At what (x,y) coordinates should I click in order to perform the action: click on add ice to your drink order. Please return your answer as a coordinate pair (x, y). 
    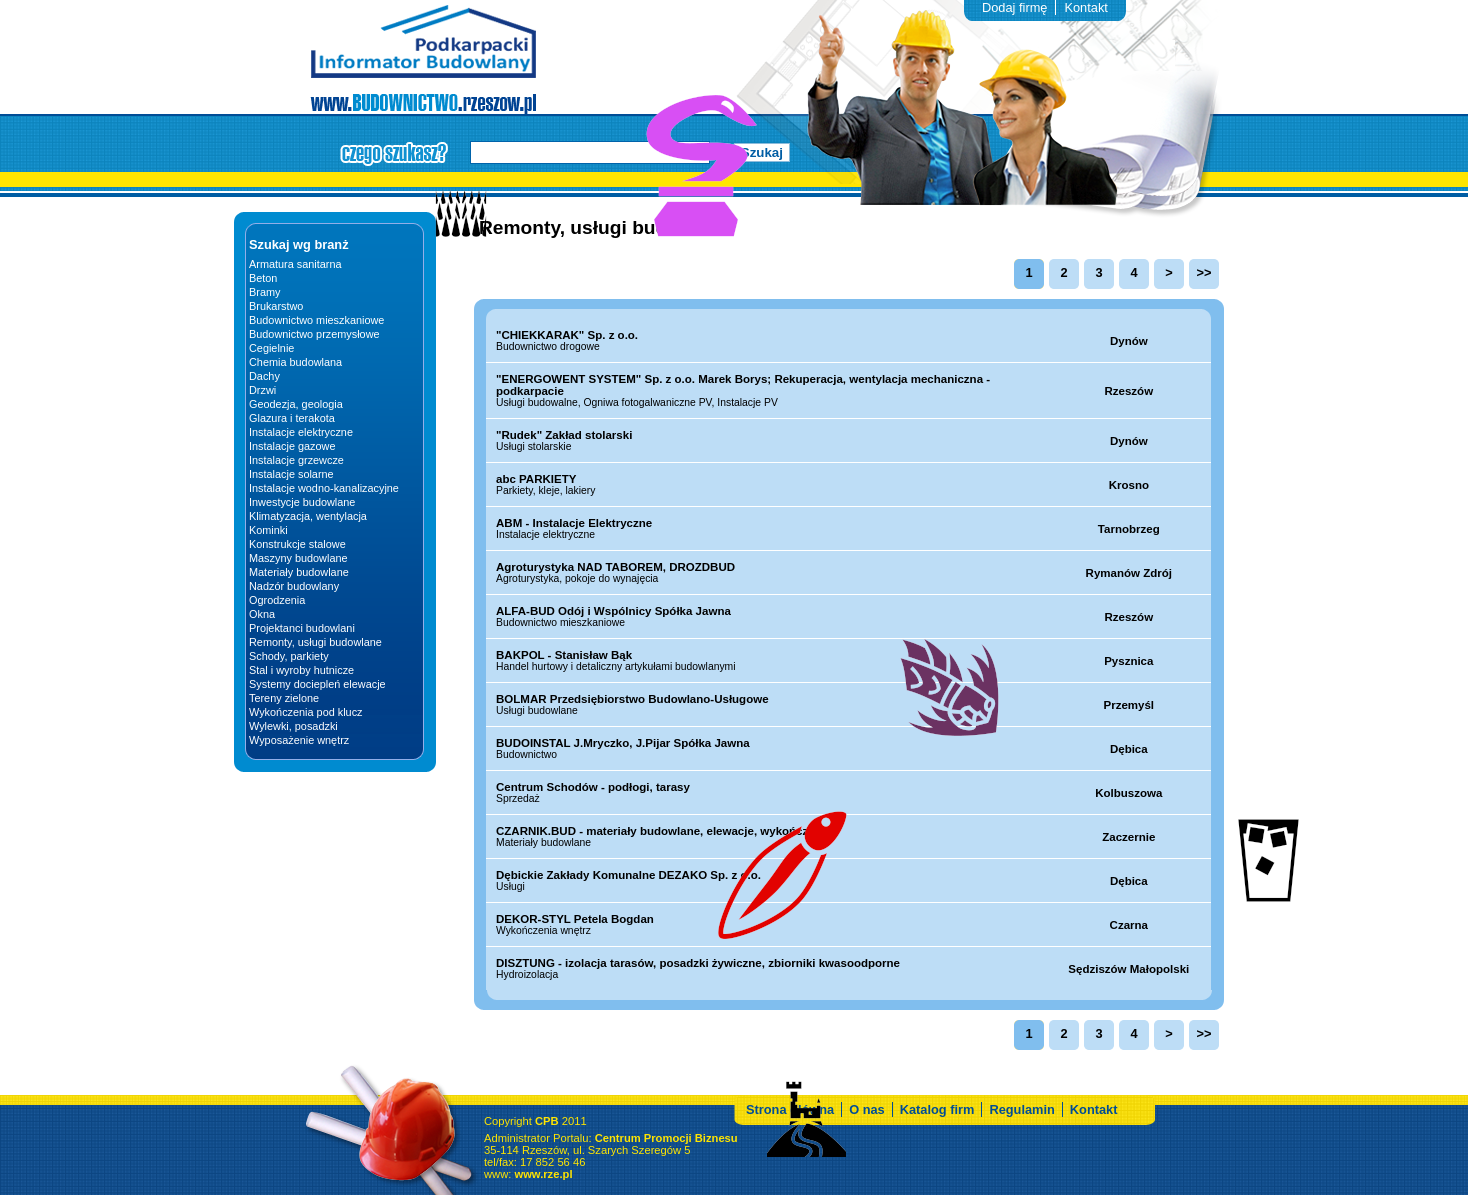
    Looking at the image, I should click on (1268, 858).